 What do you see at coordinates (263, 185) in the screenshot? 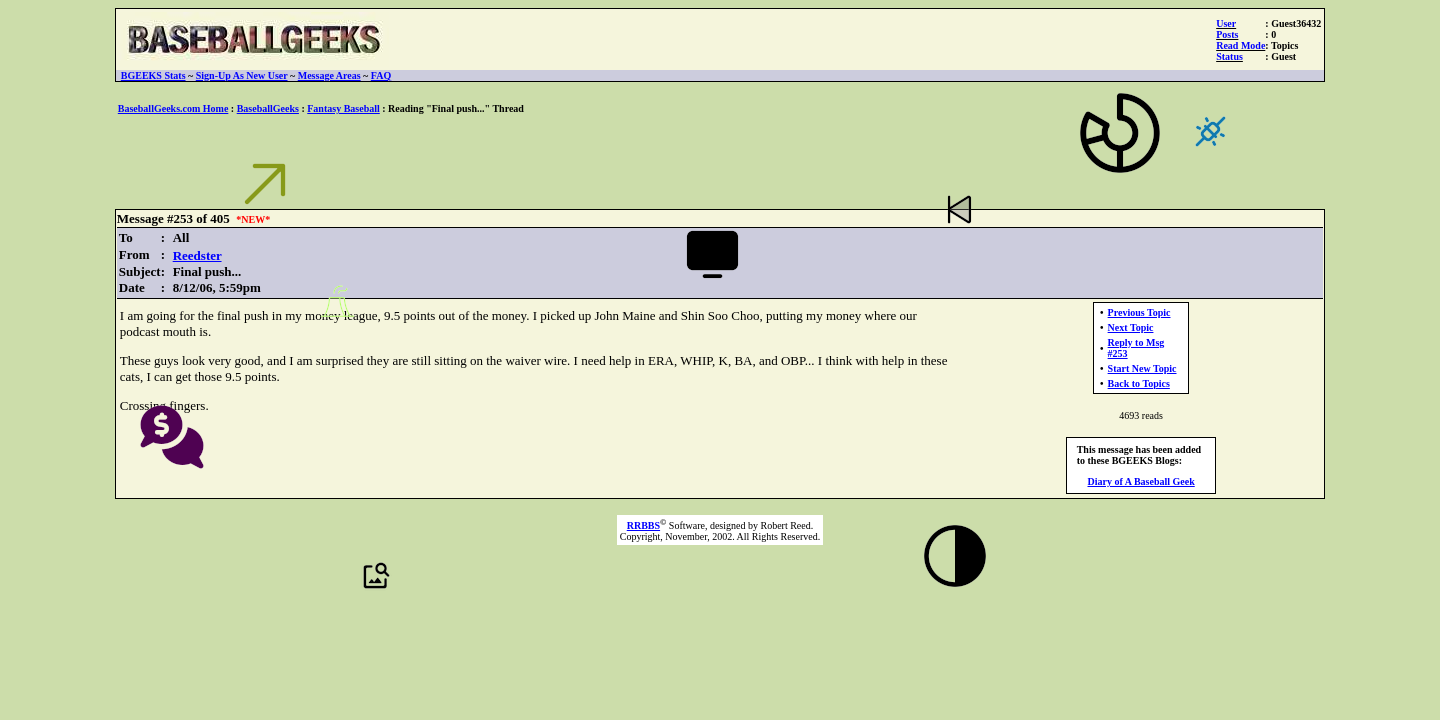
I see `open link in new tab or window` at bounding box center [263, 185].